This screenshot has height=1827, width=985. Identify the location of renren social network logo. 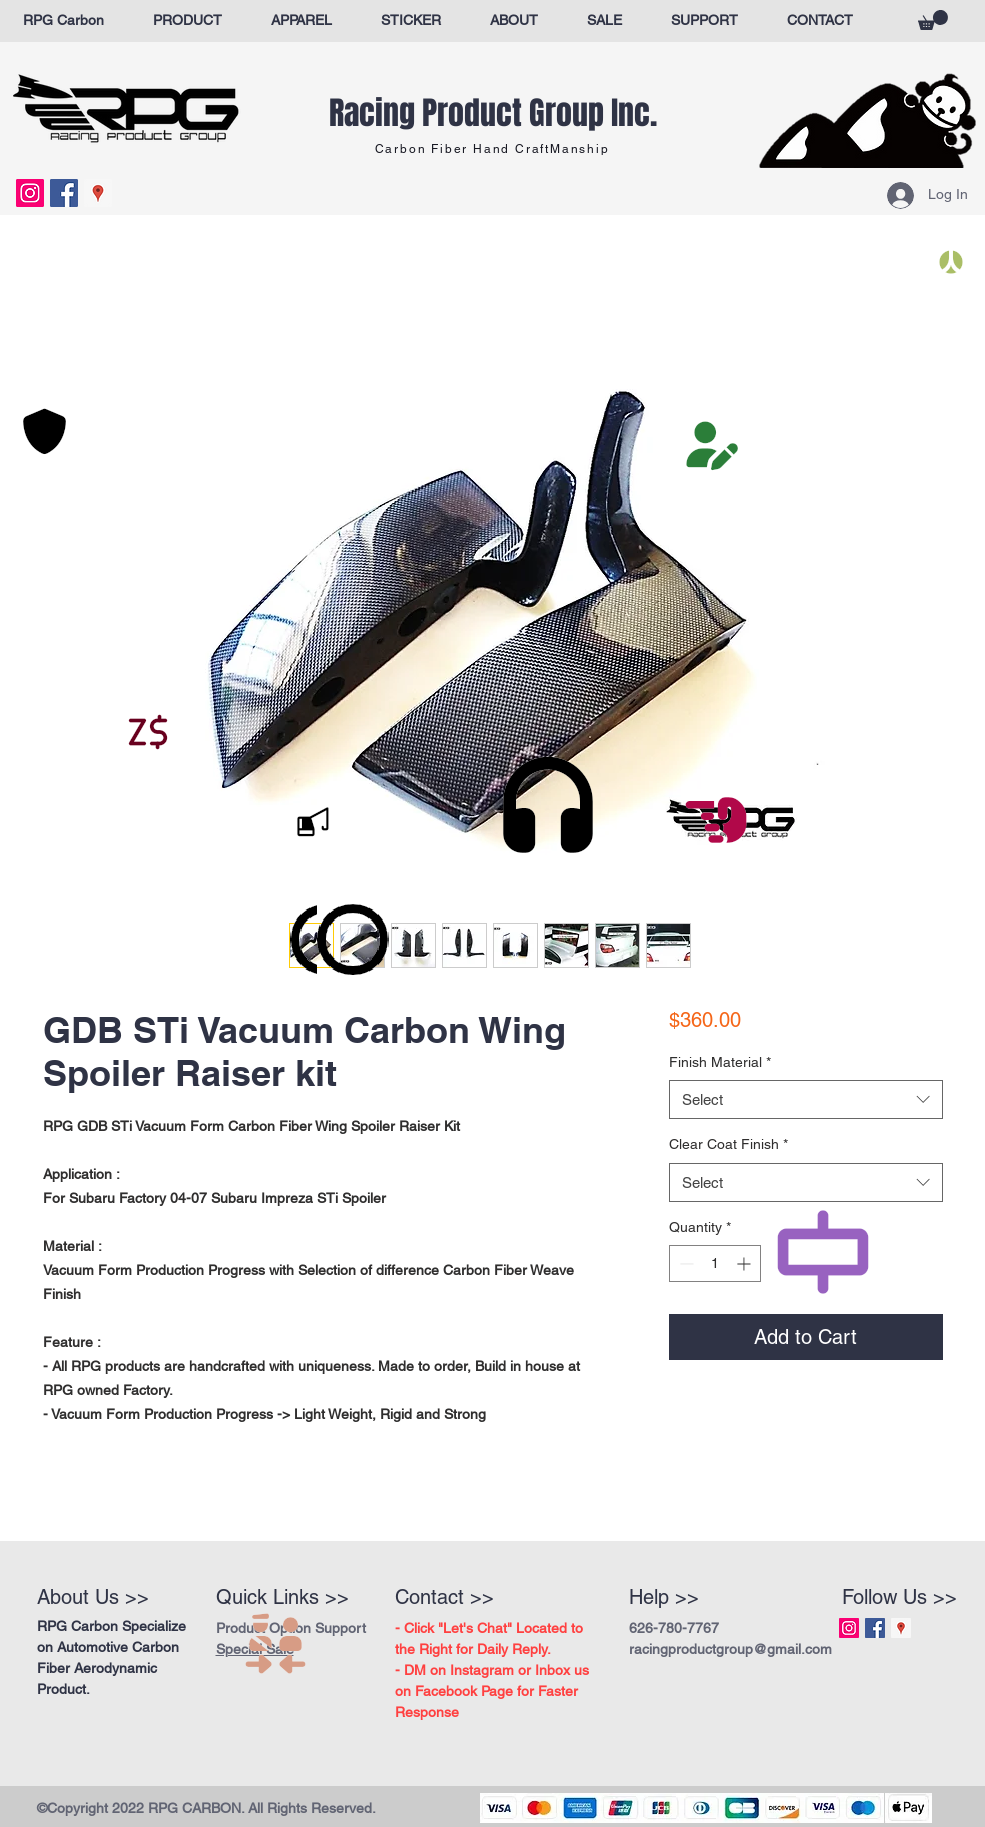
(951, 262).